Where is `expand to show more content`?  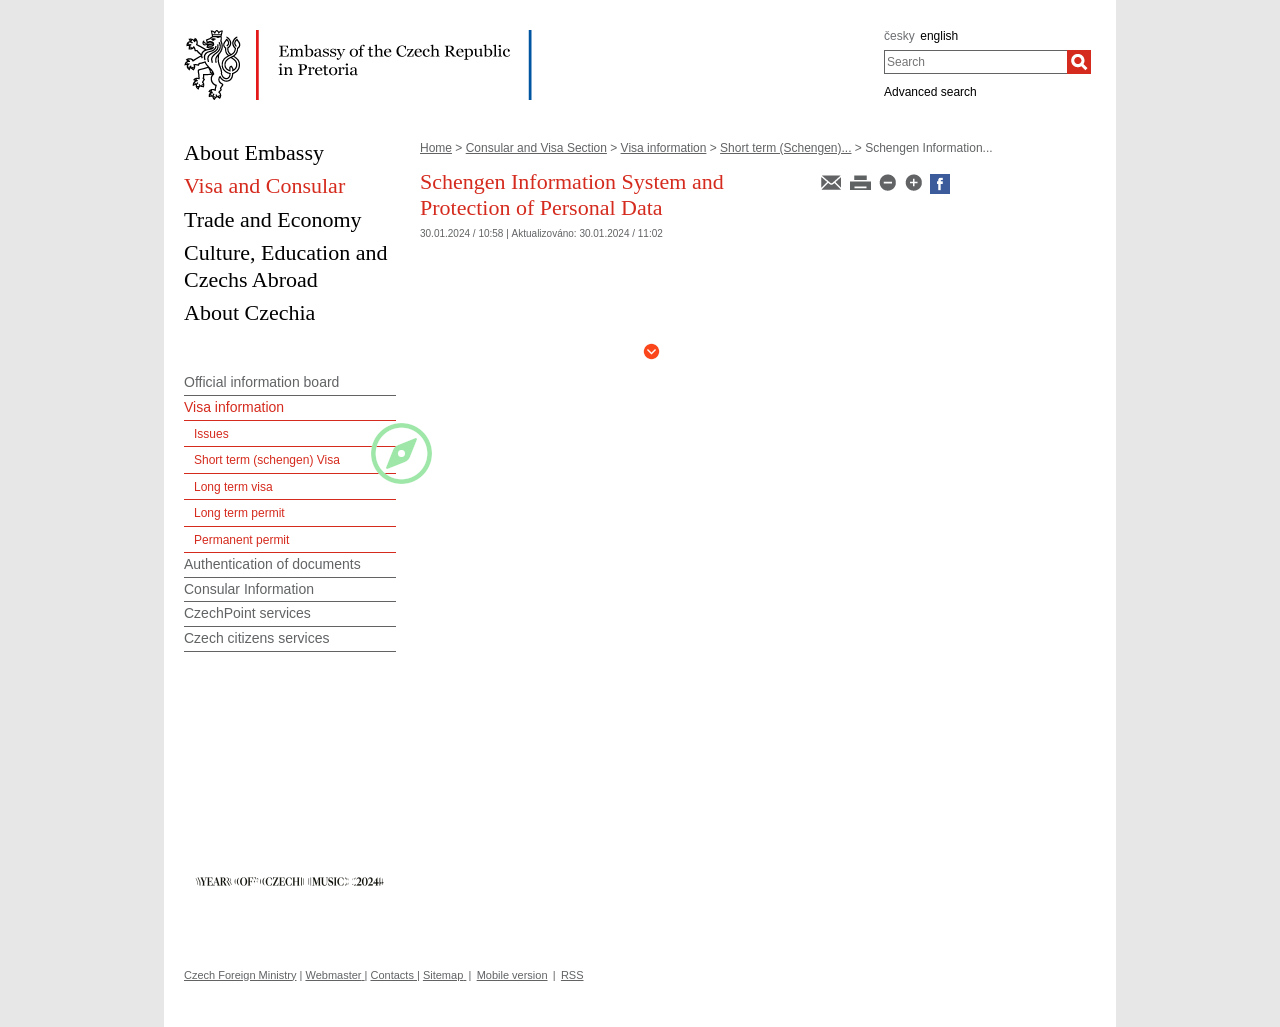
expand to show more content is located at coordinates (651, 351).